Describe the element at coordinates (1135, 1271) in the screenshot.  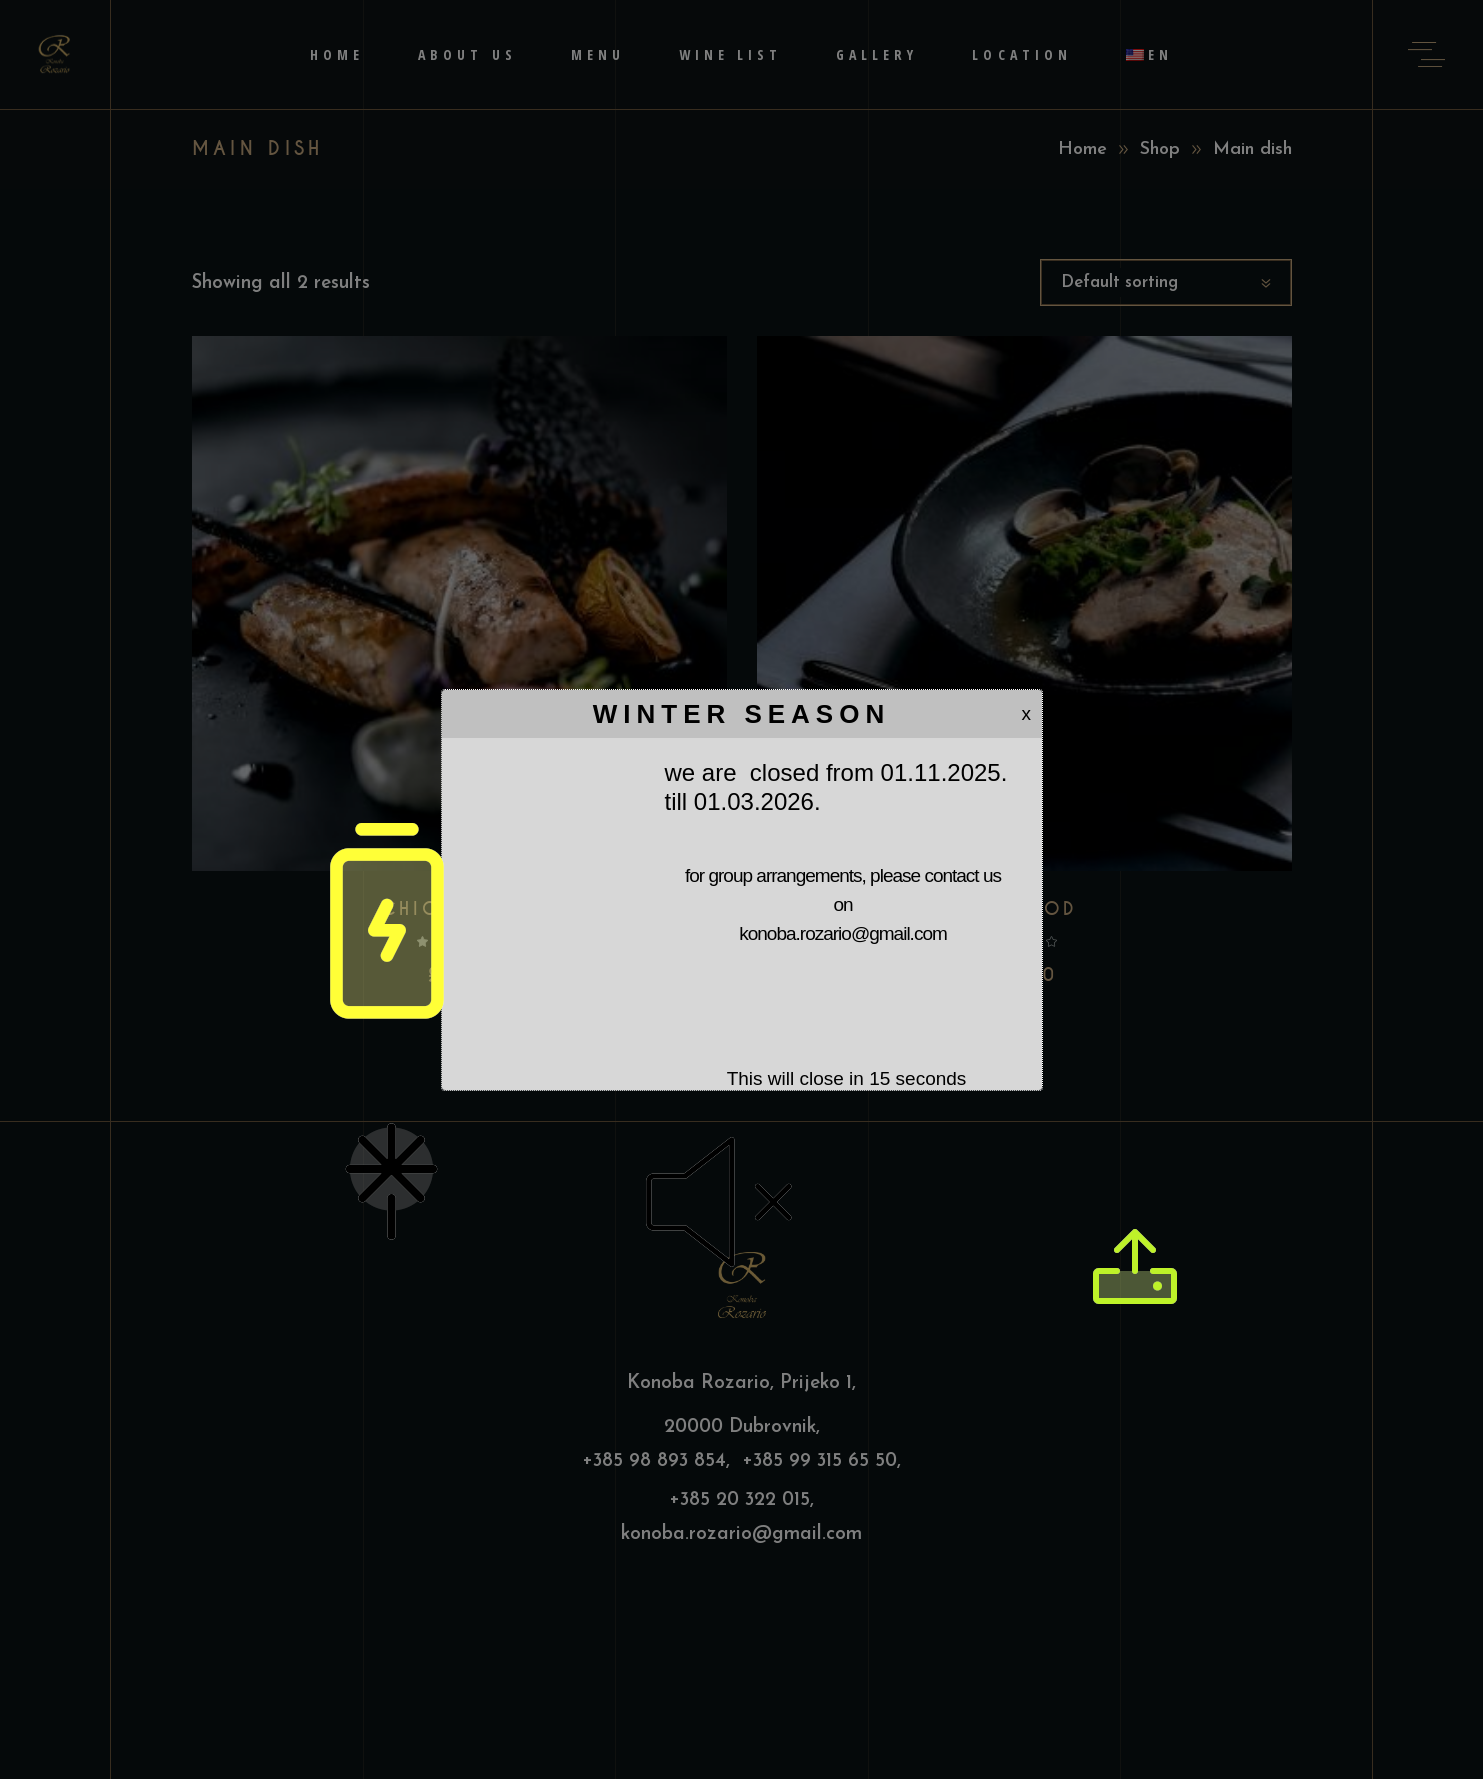
I see `upload a file or document` at that location.